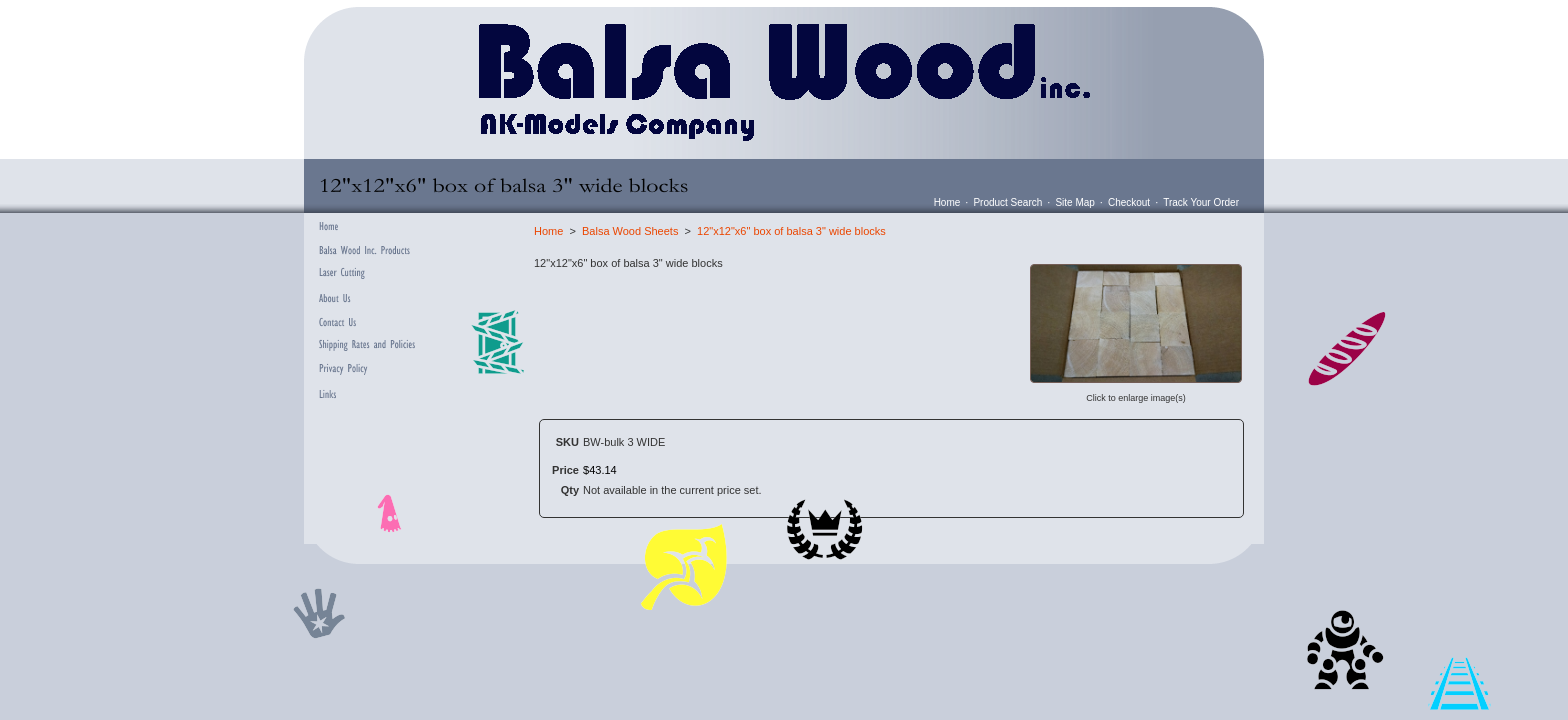  Describe the element at coordinates (824, 528) in the screenshot. I see `view achievements or awards` at that location.